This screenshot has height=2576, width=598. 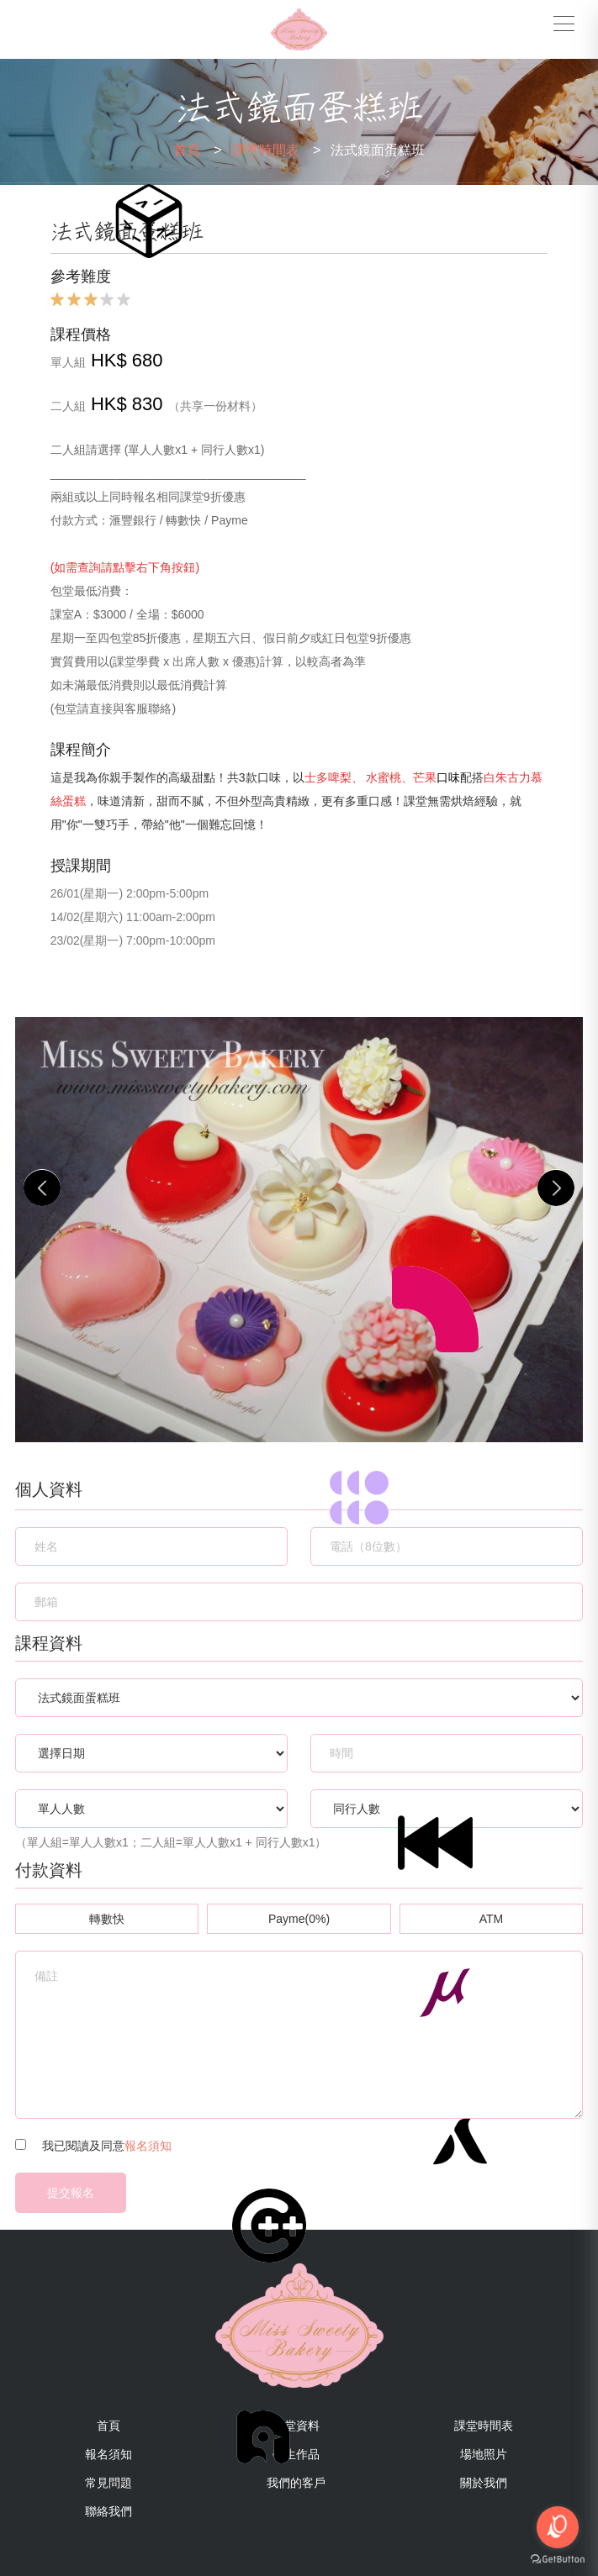 What do you see at coordinates (460, 2141) in the screenshot?
I see `akasa air airline logo` at bounding box center [460, 2141].